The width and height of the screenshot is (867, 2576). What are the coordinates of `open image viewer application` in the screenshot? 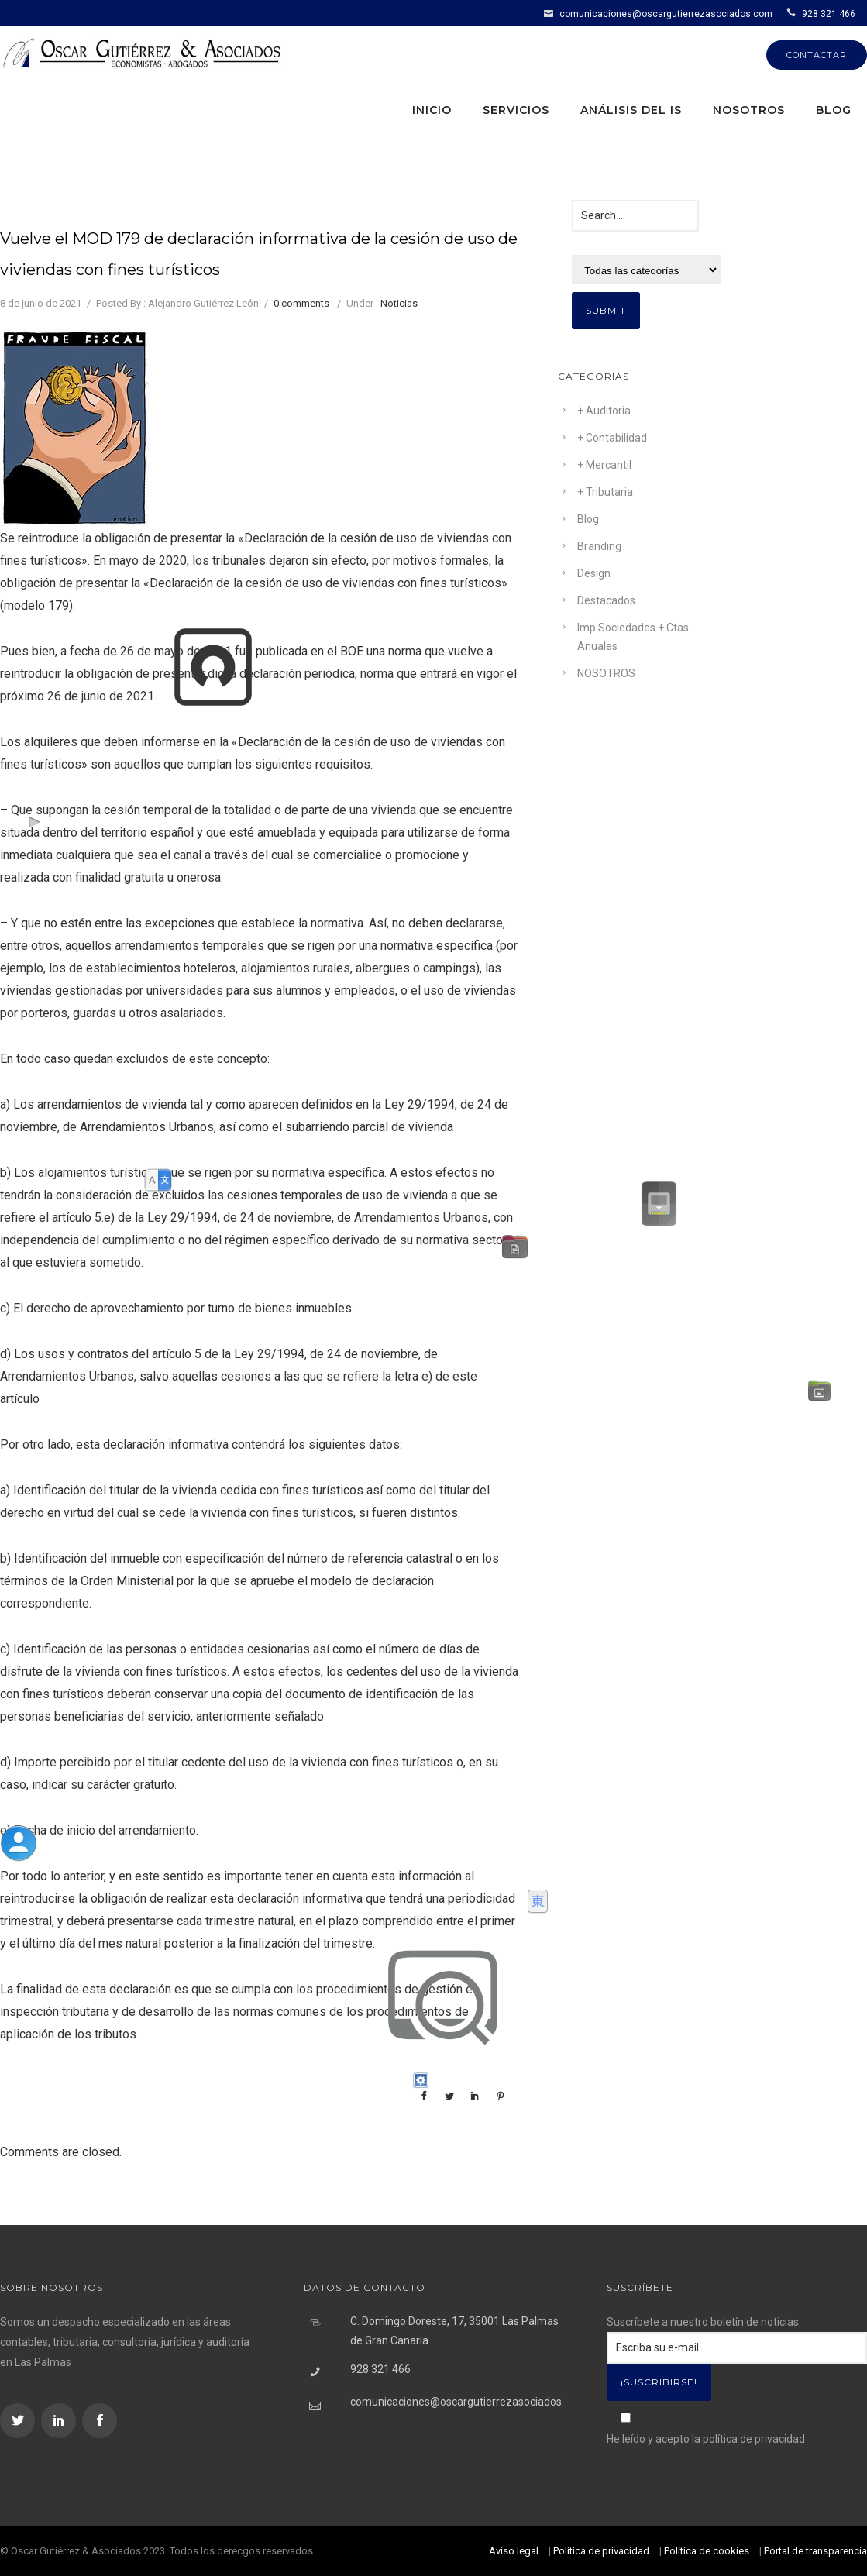 It's located at (442, 1991).